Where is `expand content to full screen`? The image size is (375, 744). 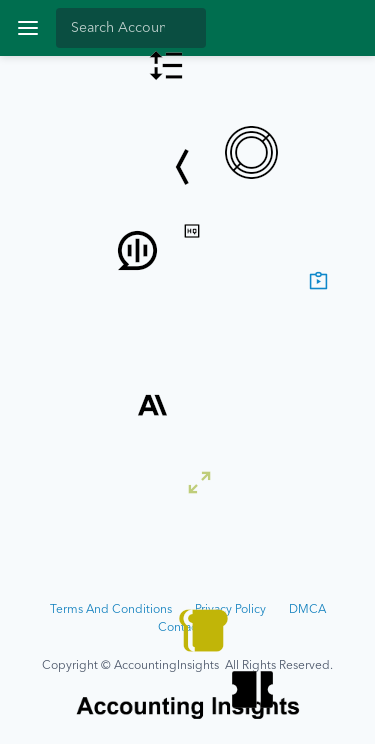
expand content to full screen is located at coordinates (199, 482).